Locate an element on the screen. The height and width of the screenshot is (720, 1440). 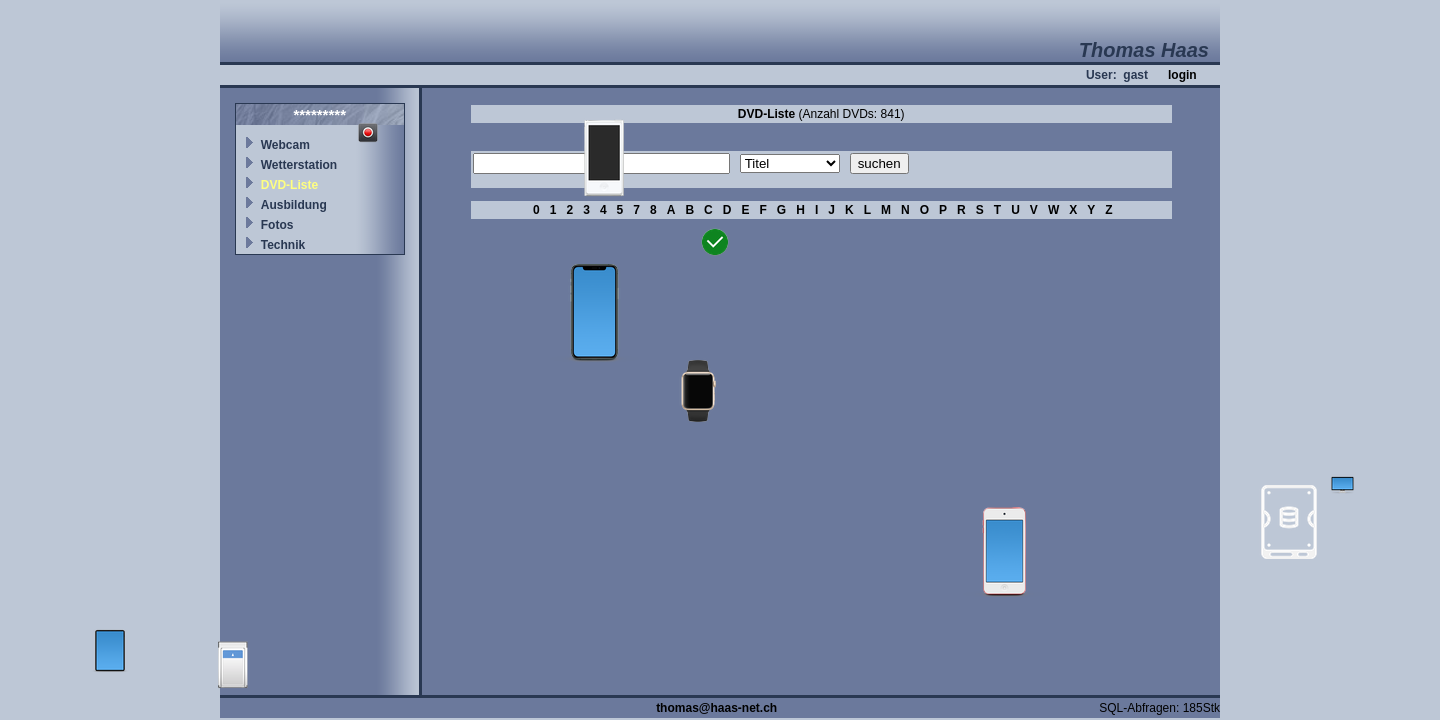
iPod touch device connected to this computer is located at coordinates (1004, 552).